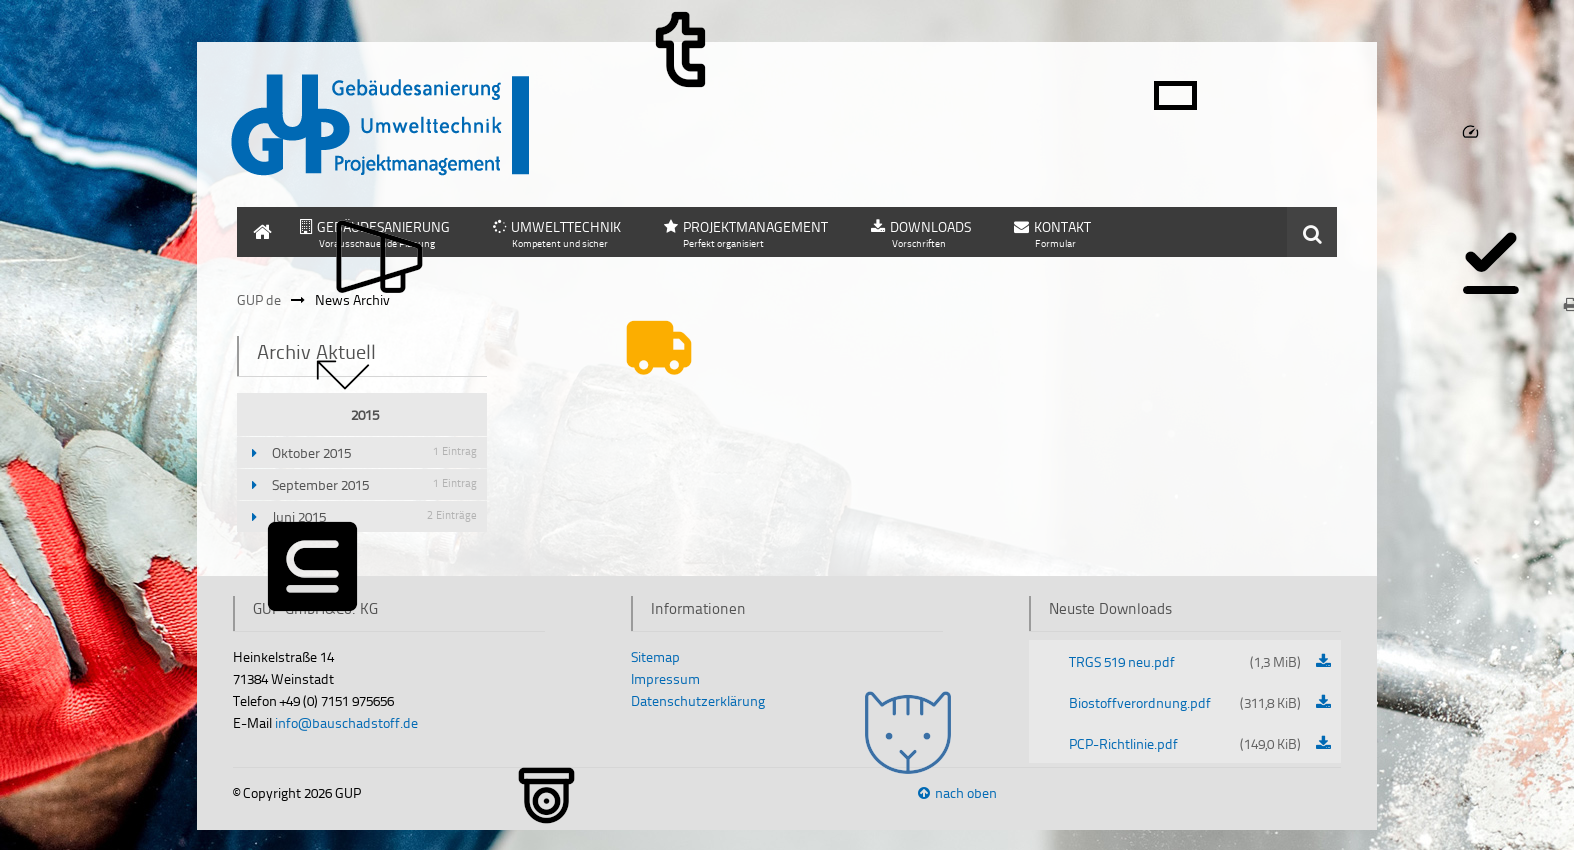  What do you see at coordinates (659, 346) in the screenshot?
I see `view shipping or delivery status` at bounding box center [659, 346].